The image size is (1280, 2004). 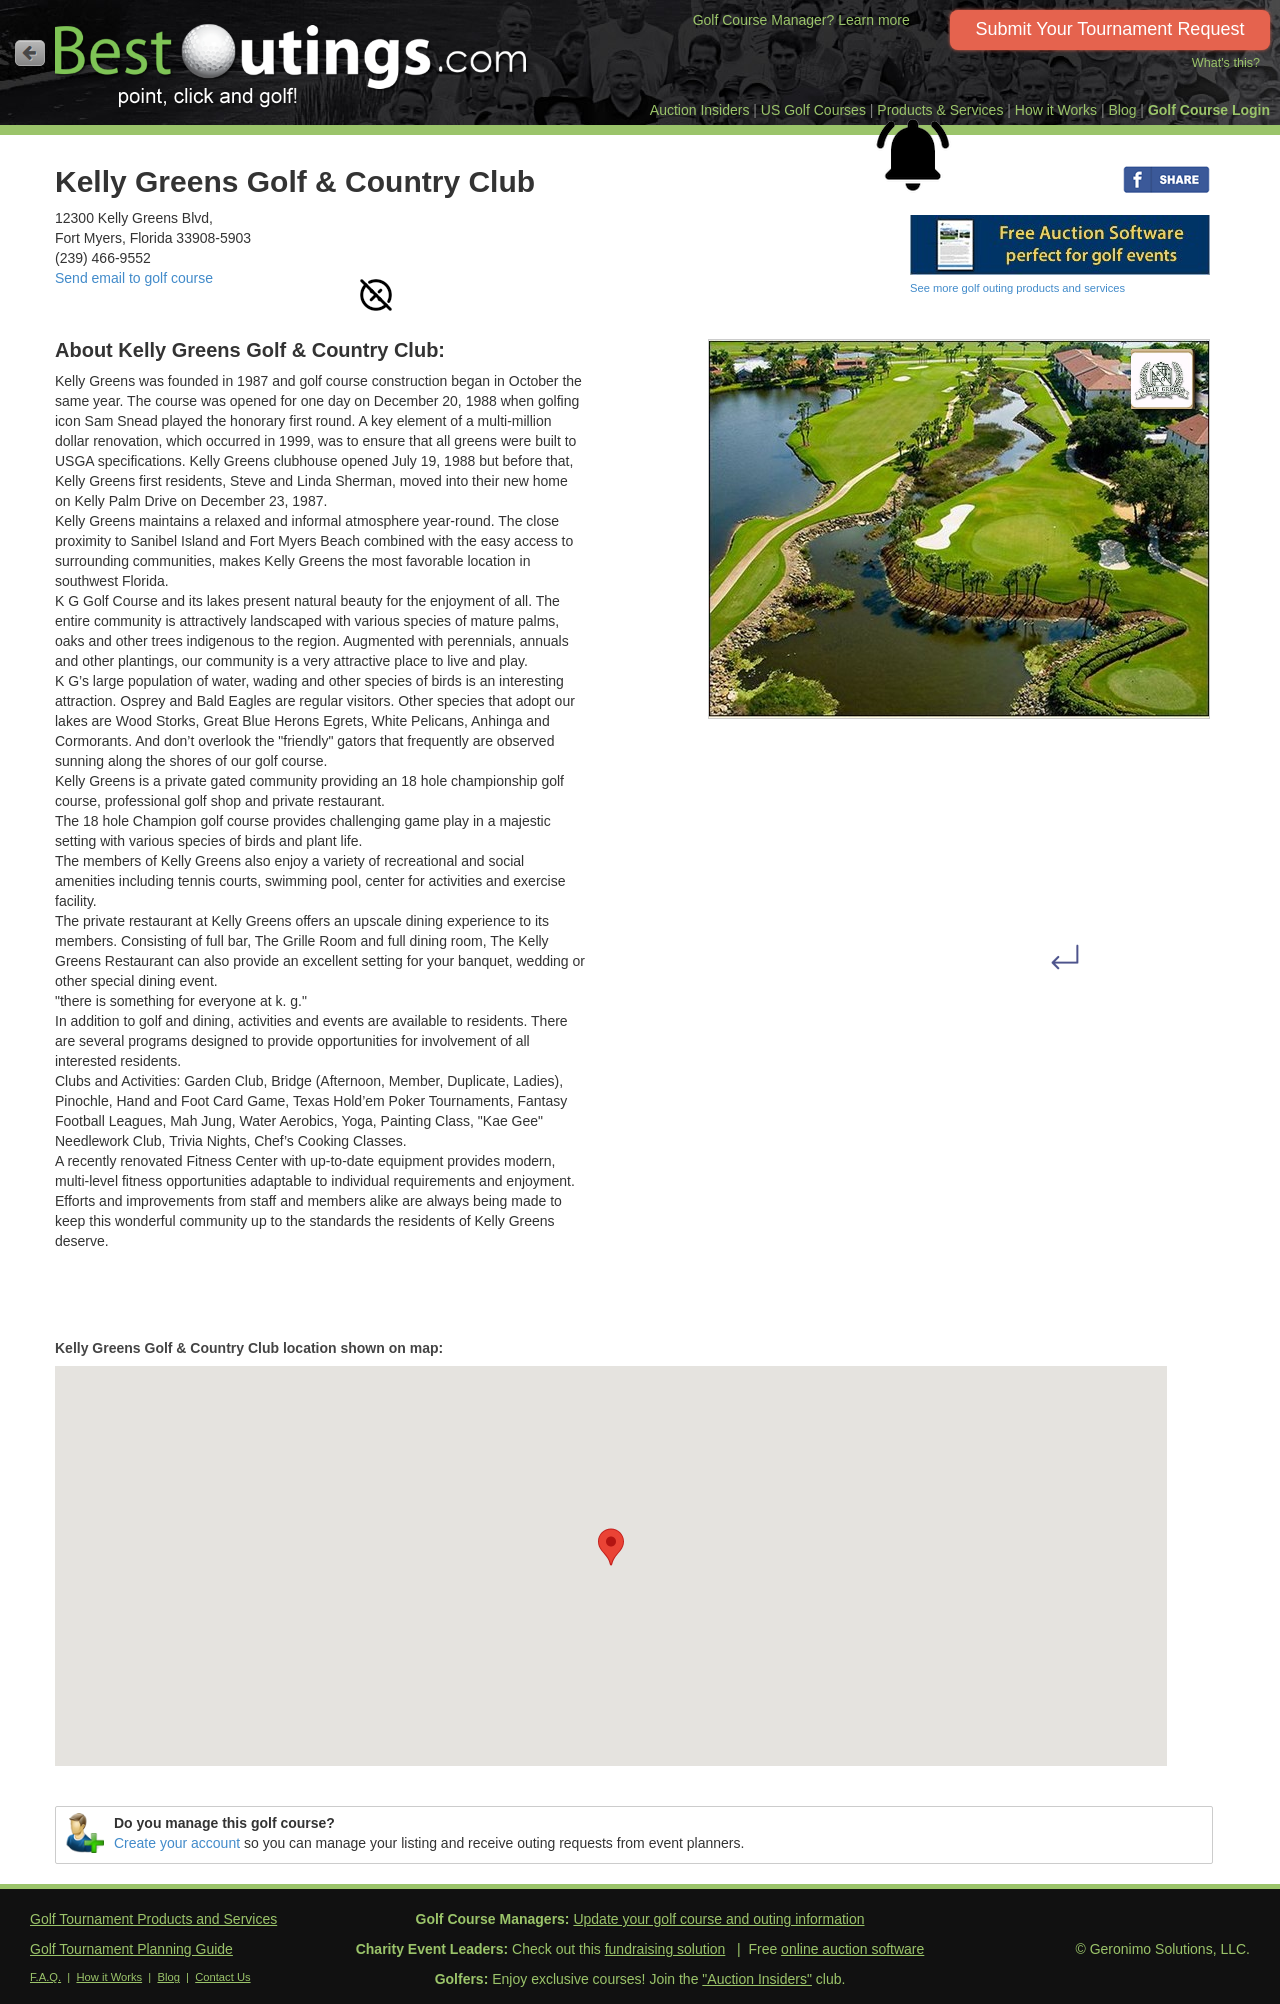 I want to click on return or go back to previous item, so click(x=1065, y=957).